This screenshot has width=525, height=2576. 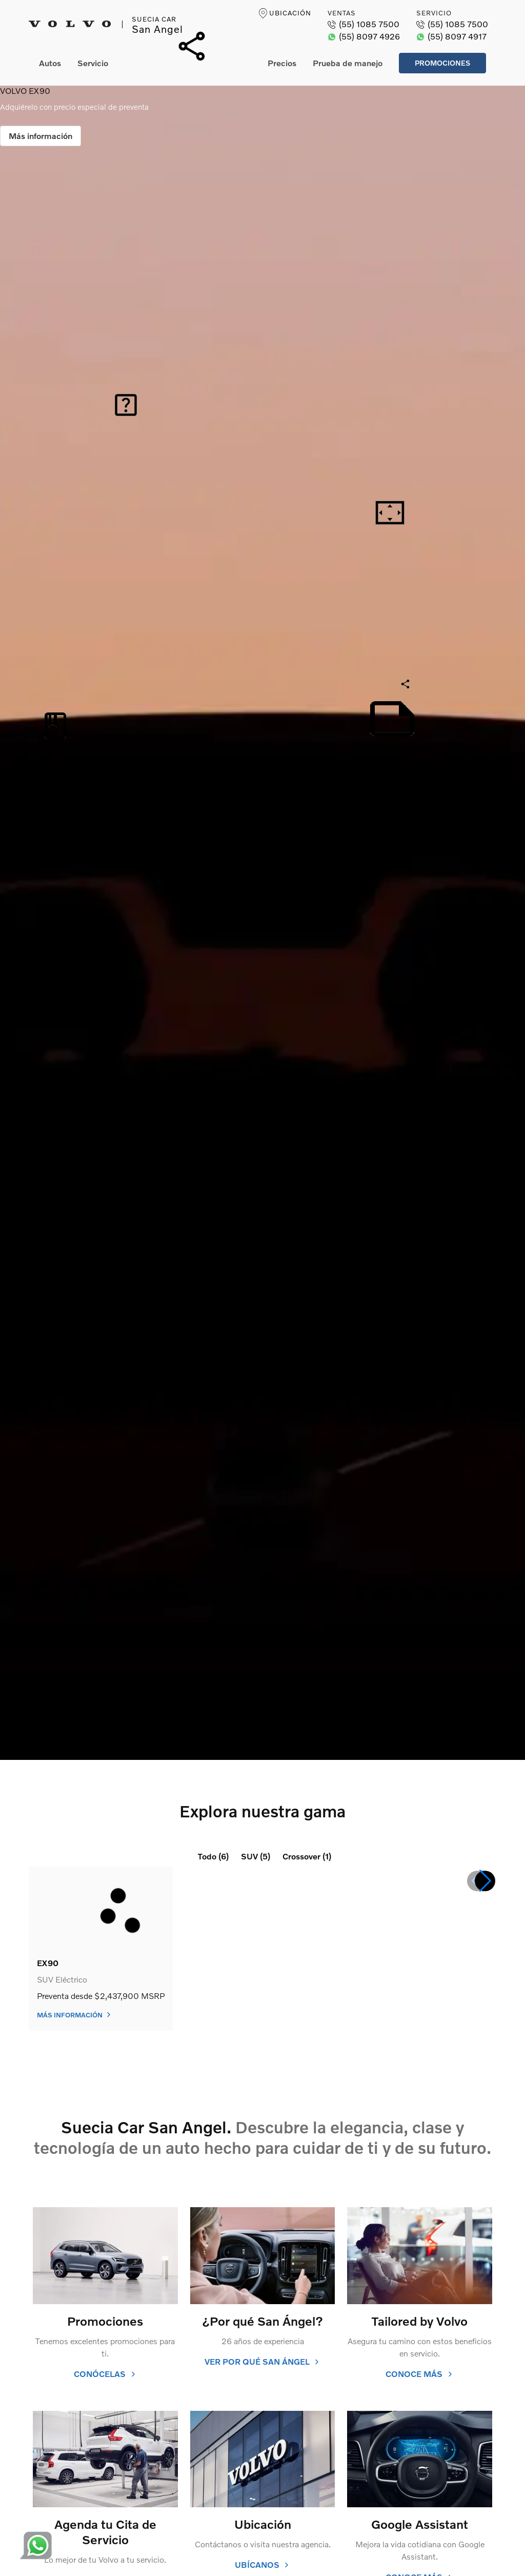 What do you see at coordinates (120, 1911) in the screenshot?
I see `view data as a scatter plot chart` at bounding box center [120, 1911].